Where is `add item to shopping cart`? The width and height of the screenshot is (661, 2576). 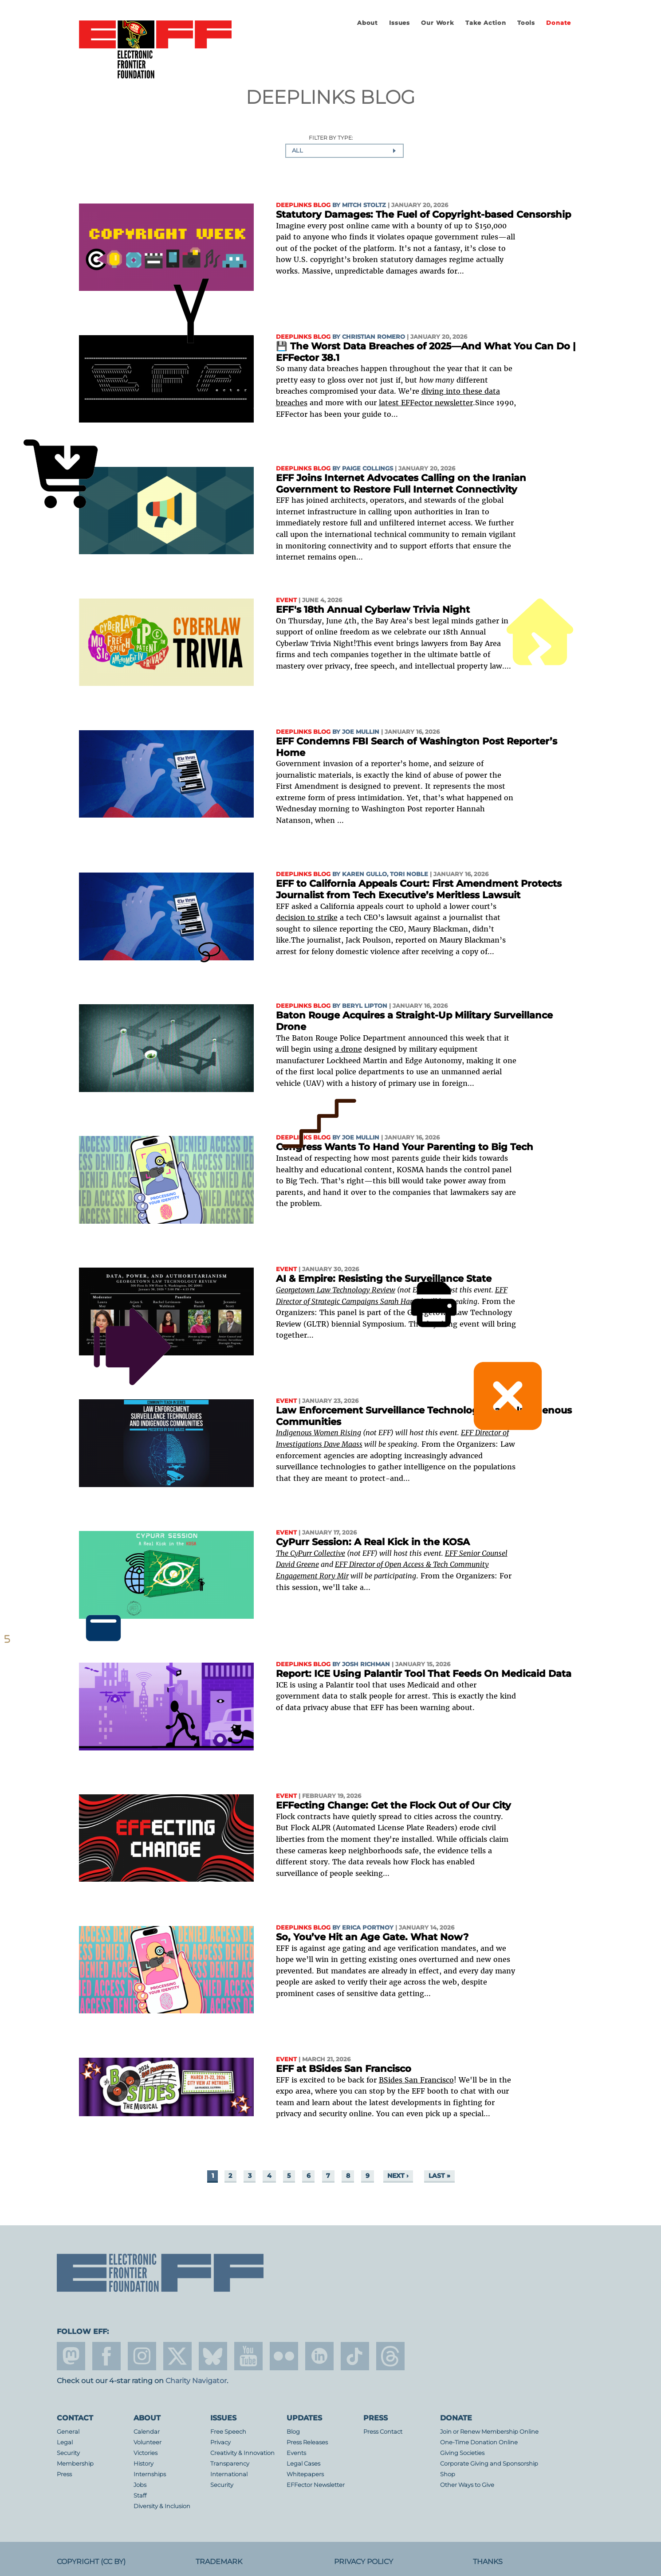 add item to shopping cart is located at coordinates (65, 475).